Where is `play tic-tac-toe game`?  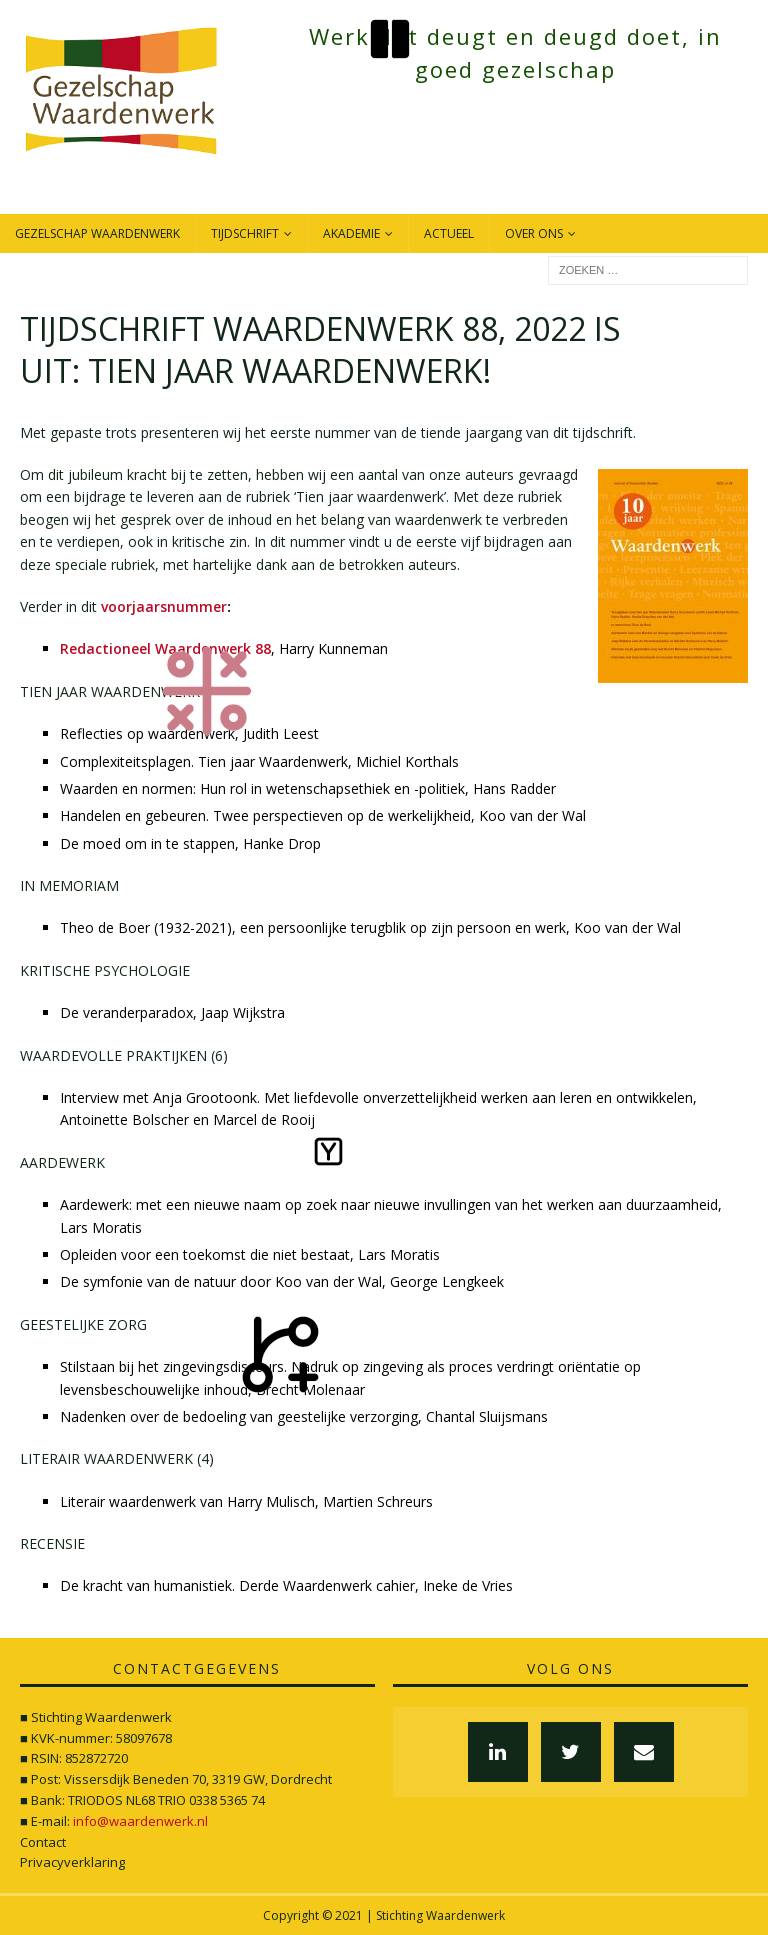
play tic-tac-toe game is located at coordinates (207, 691).